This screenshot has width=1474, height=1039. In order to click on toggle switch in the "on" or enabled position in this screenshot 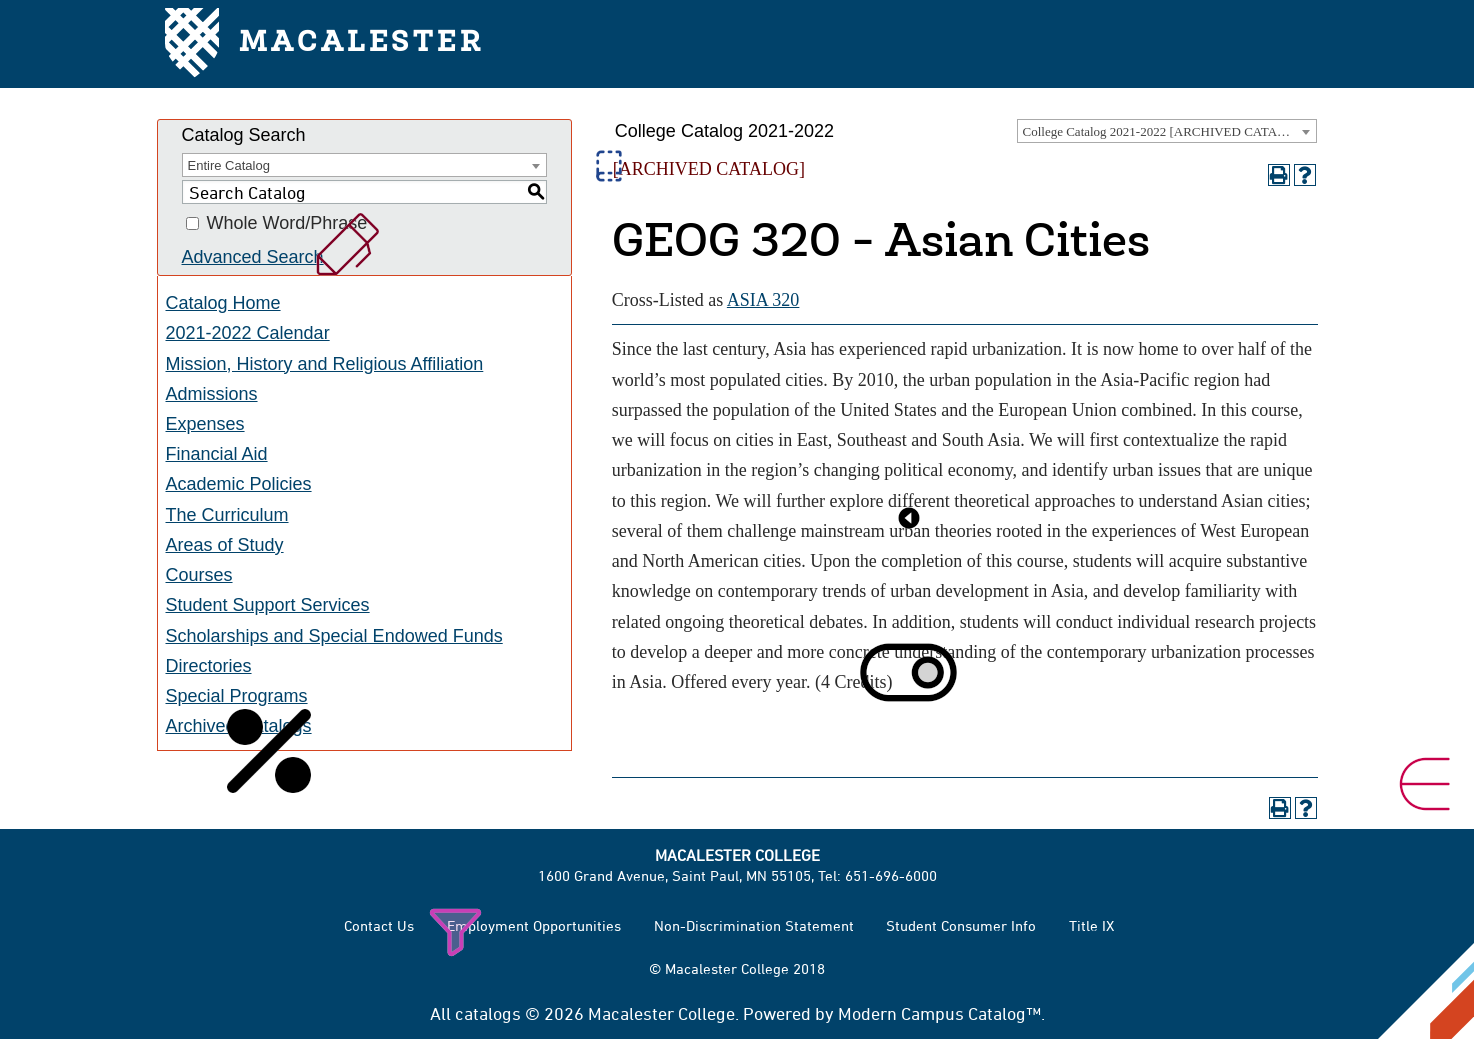, I will do `click(908, 672)`.